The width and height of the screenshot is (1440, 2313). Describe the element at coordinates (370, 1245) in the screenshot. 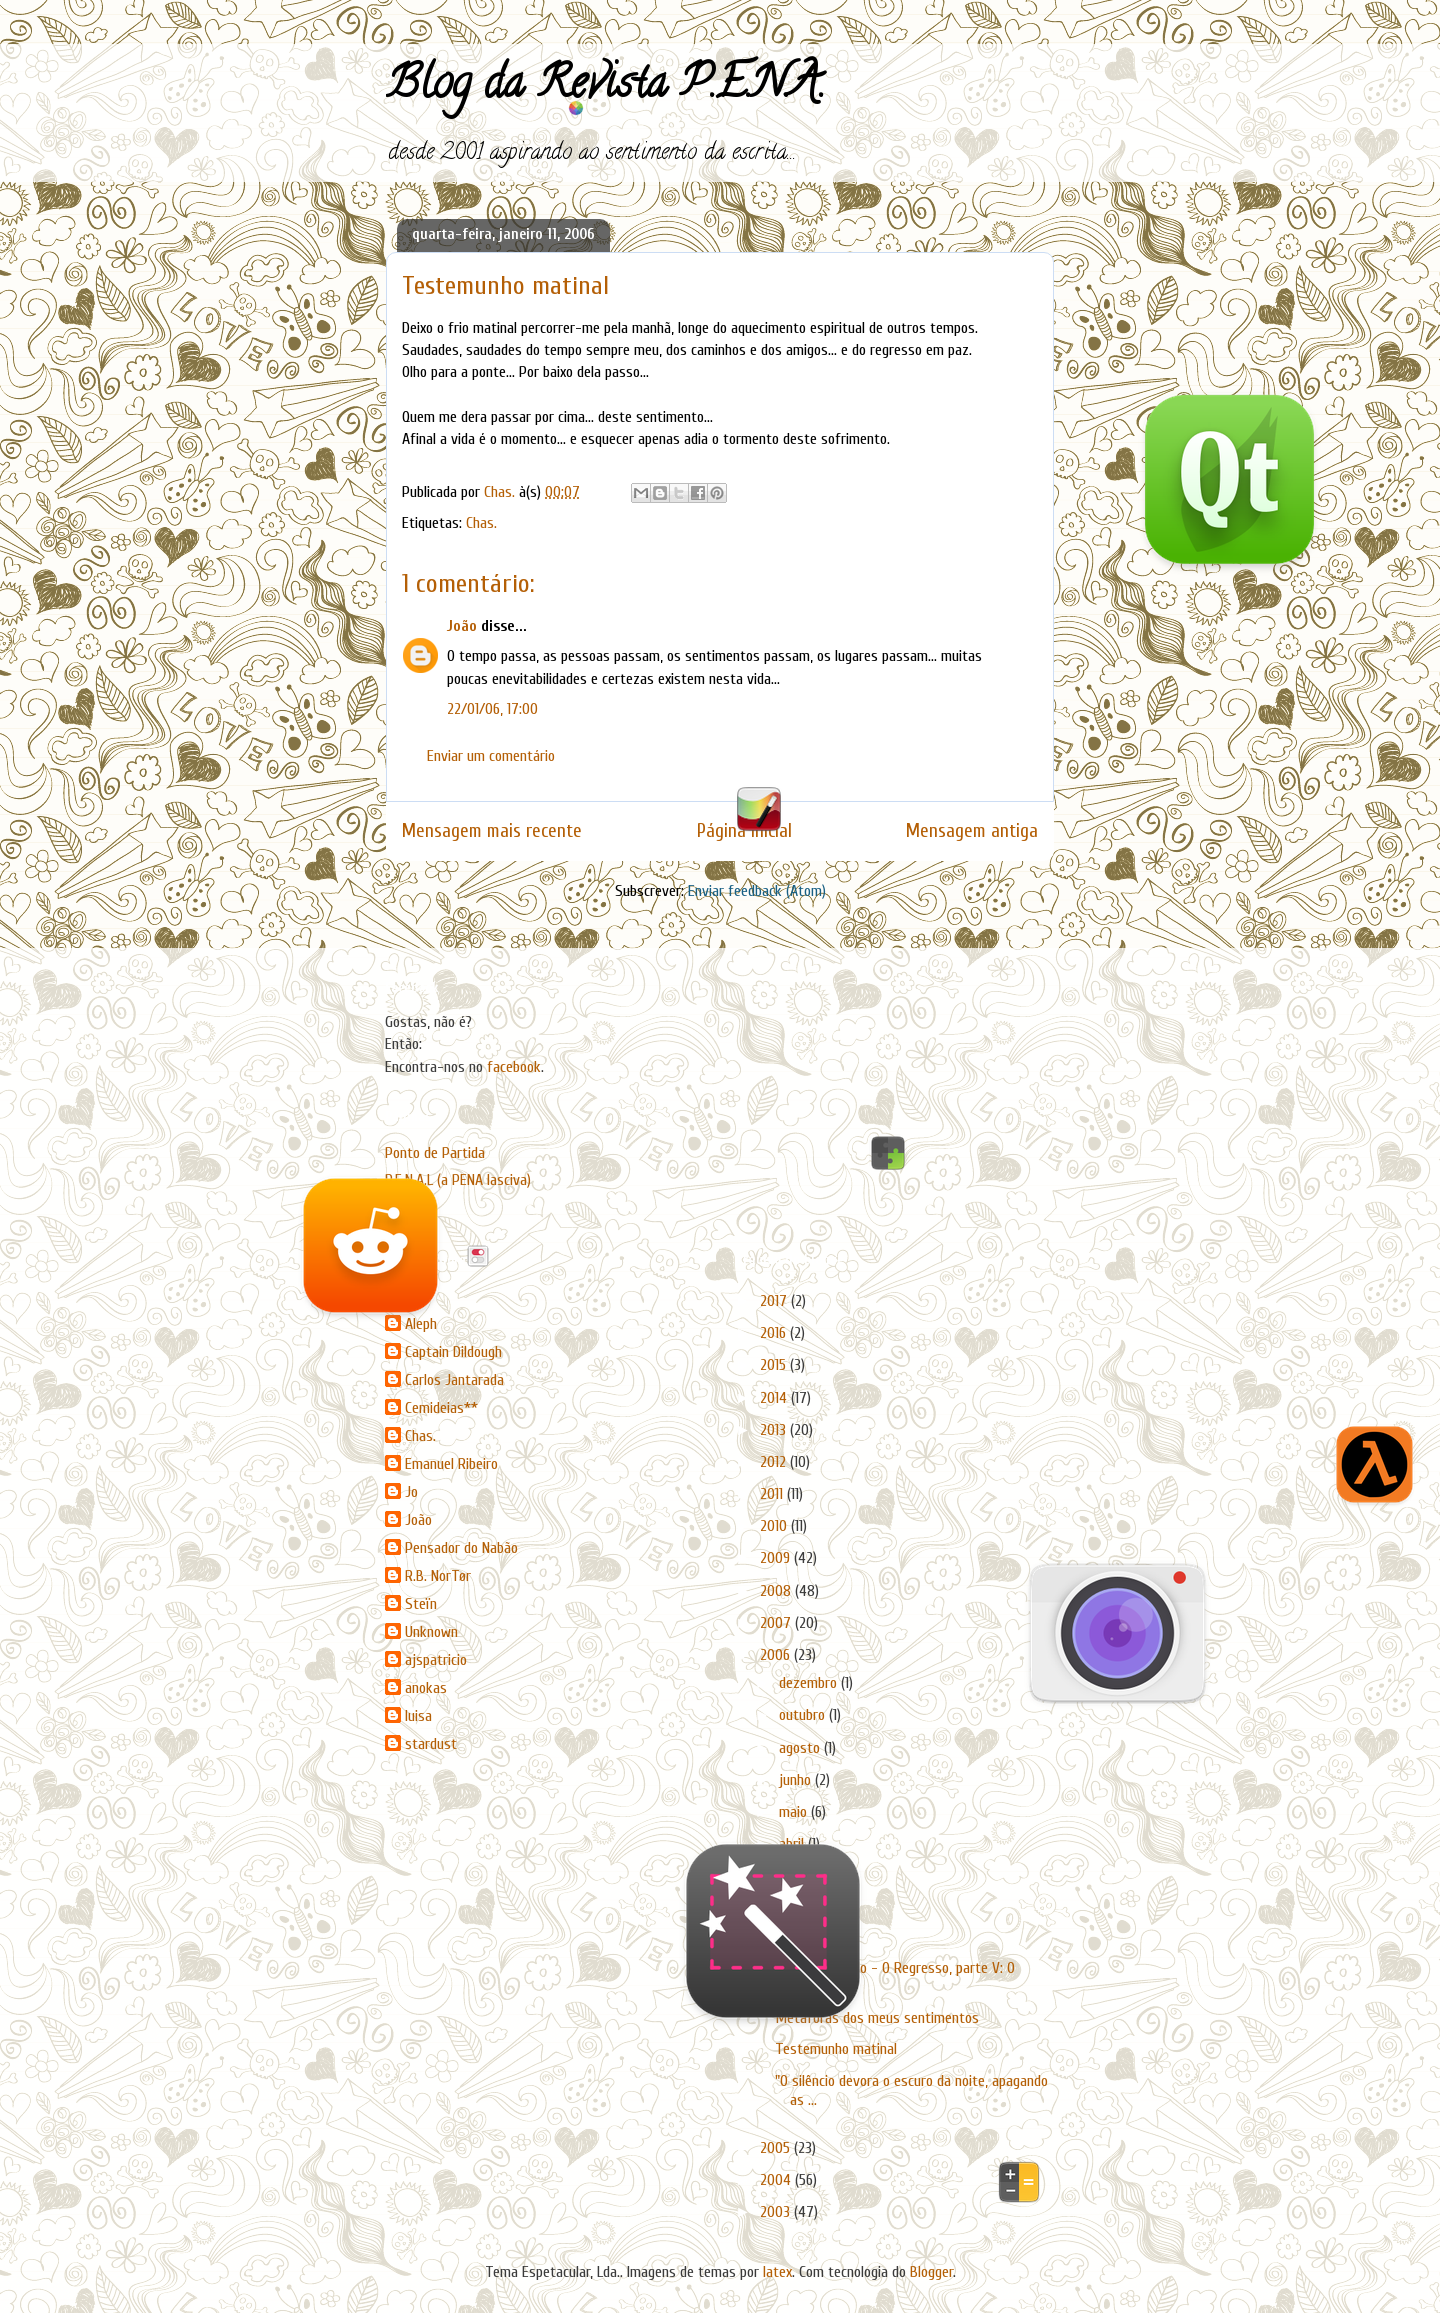

I see `open the Reddit app` at that location.